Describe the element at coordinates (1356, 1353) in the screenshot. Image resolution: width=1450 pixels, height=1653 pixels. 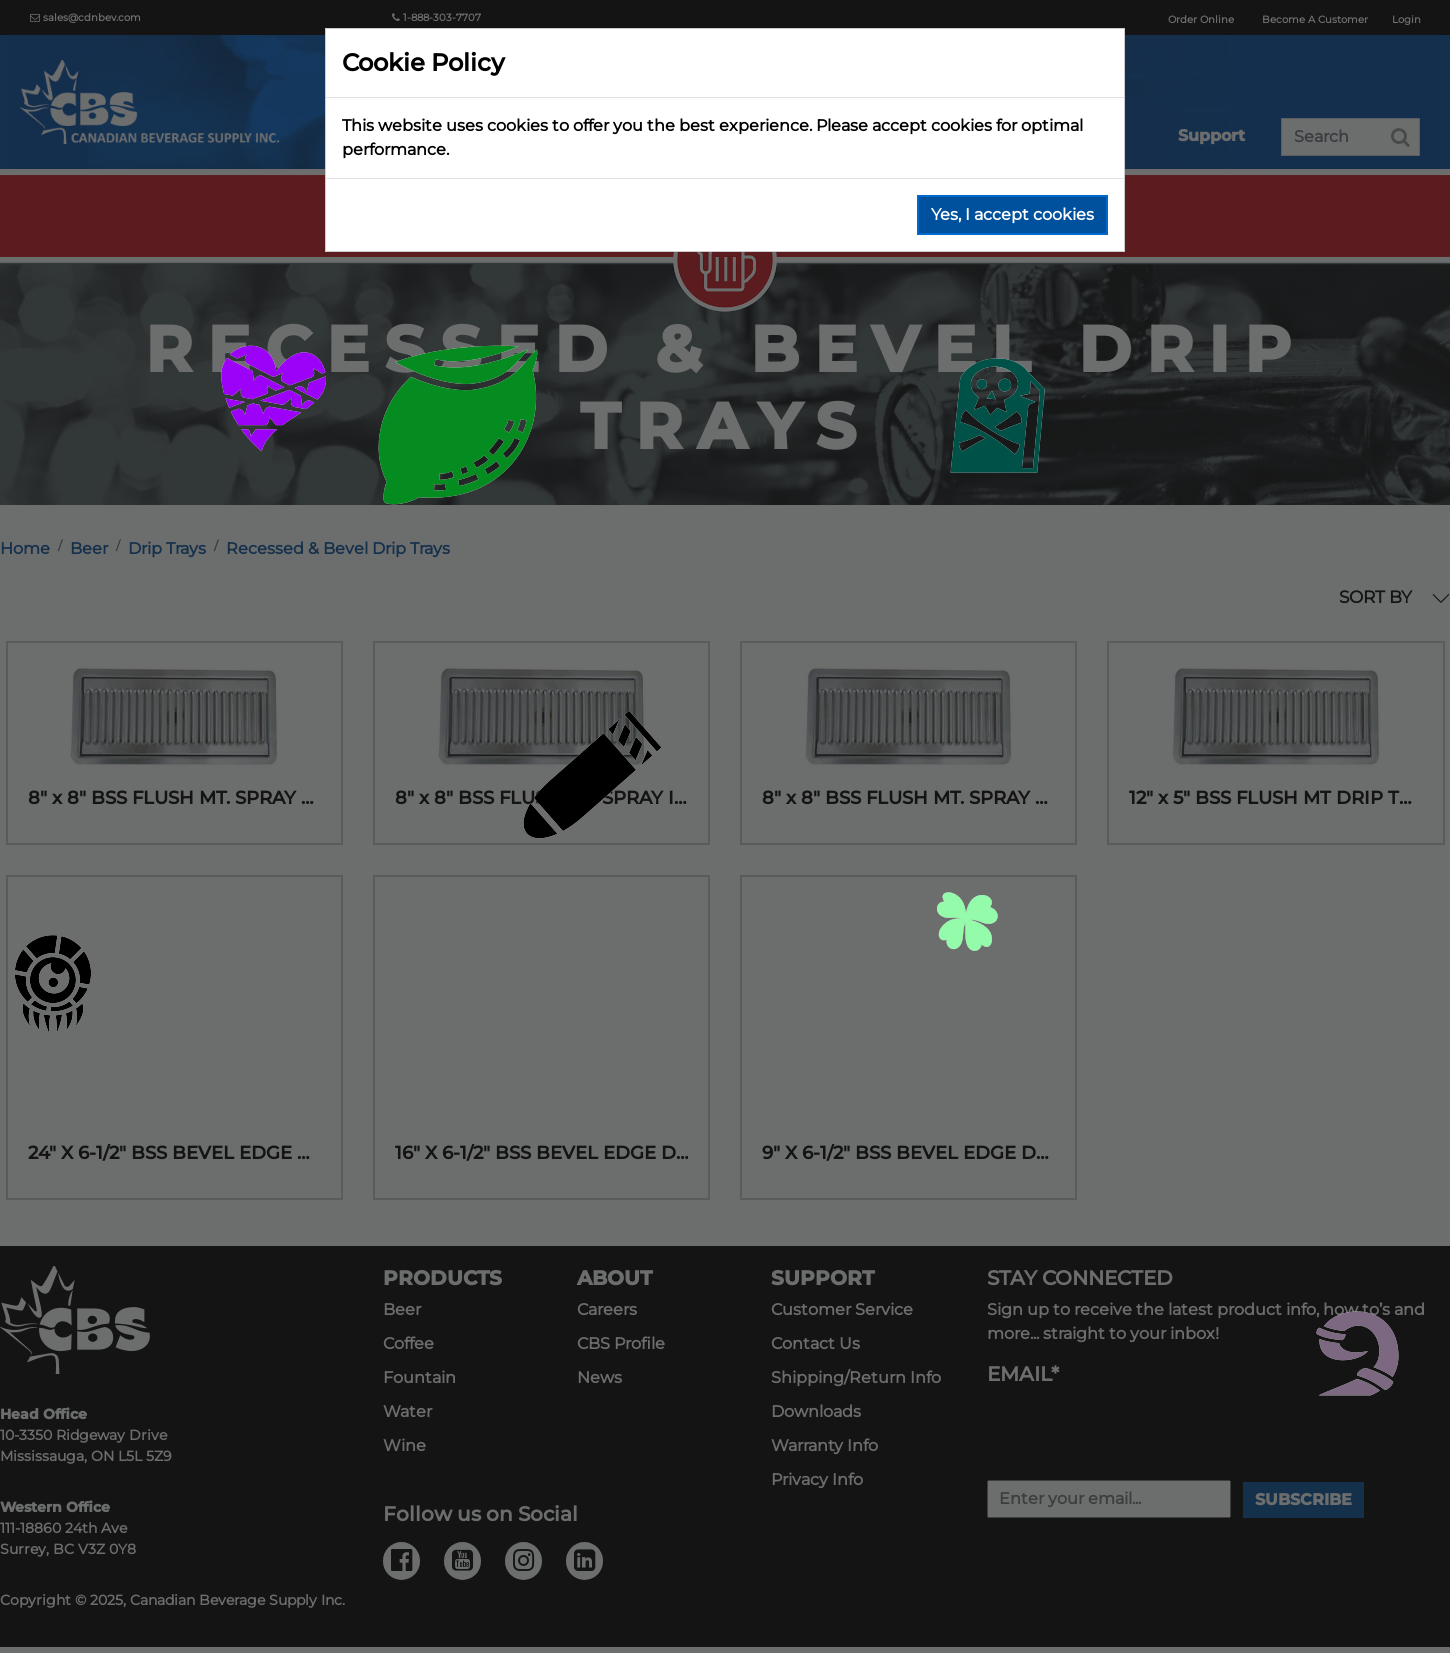
I see `represents a sea creature or kraken in a game interface` at that location.